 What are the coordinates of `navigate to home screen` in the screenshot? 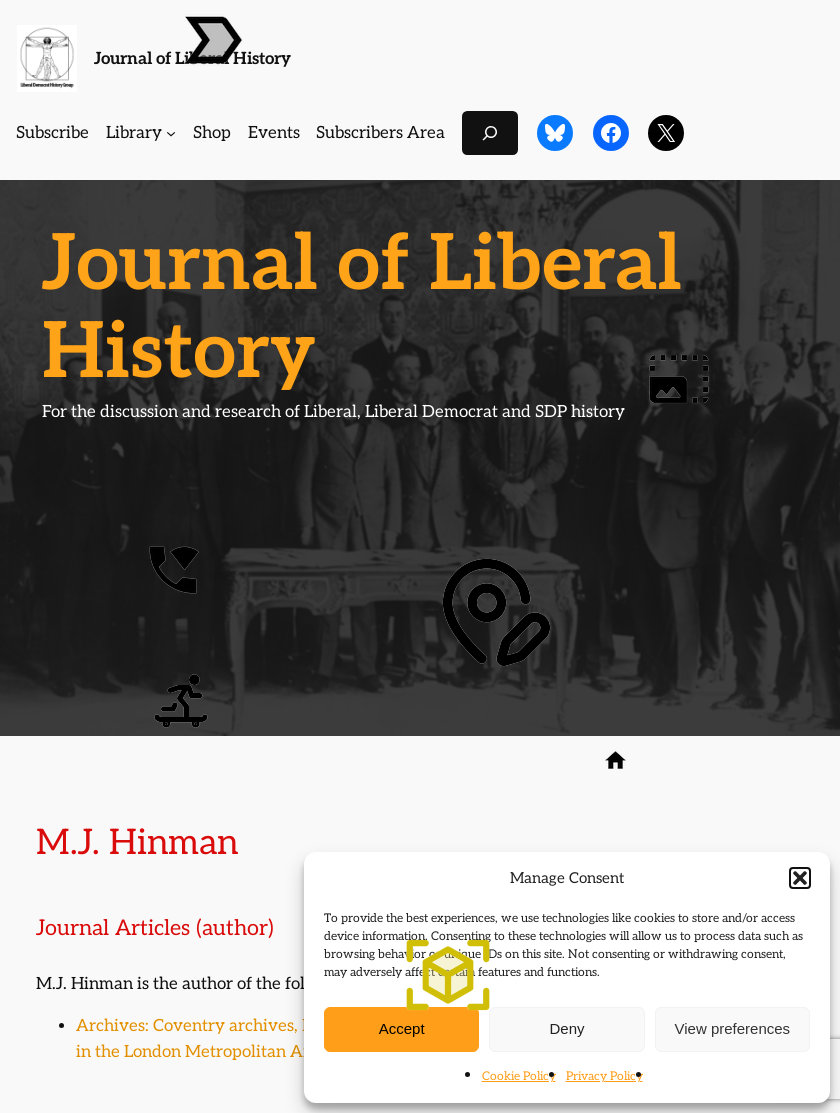 It's located at (615, 760).